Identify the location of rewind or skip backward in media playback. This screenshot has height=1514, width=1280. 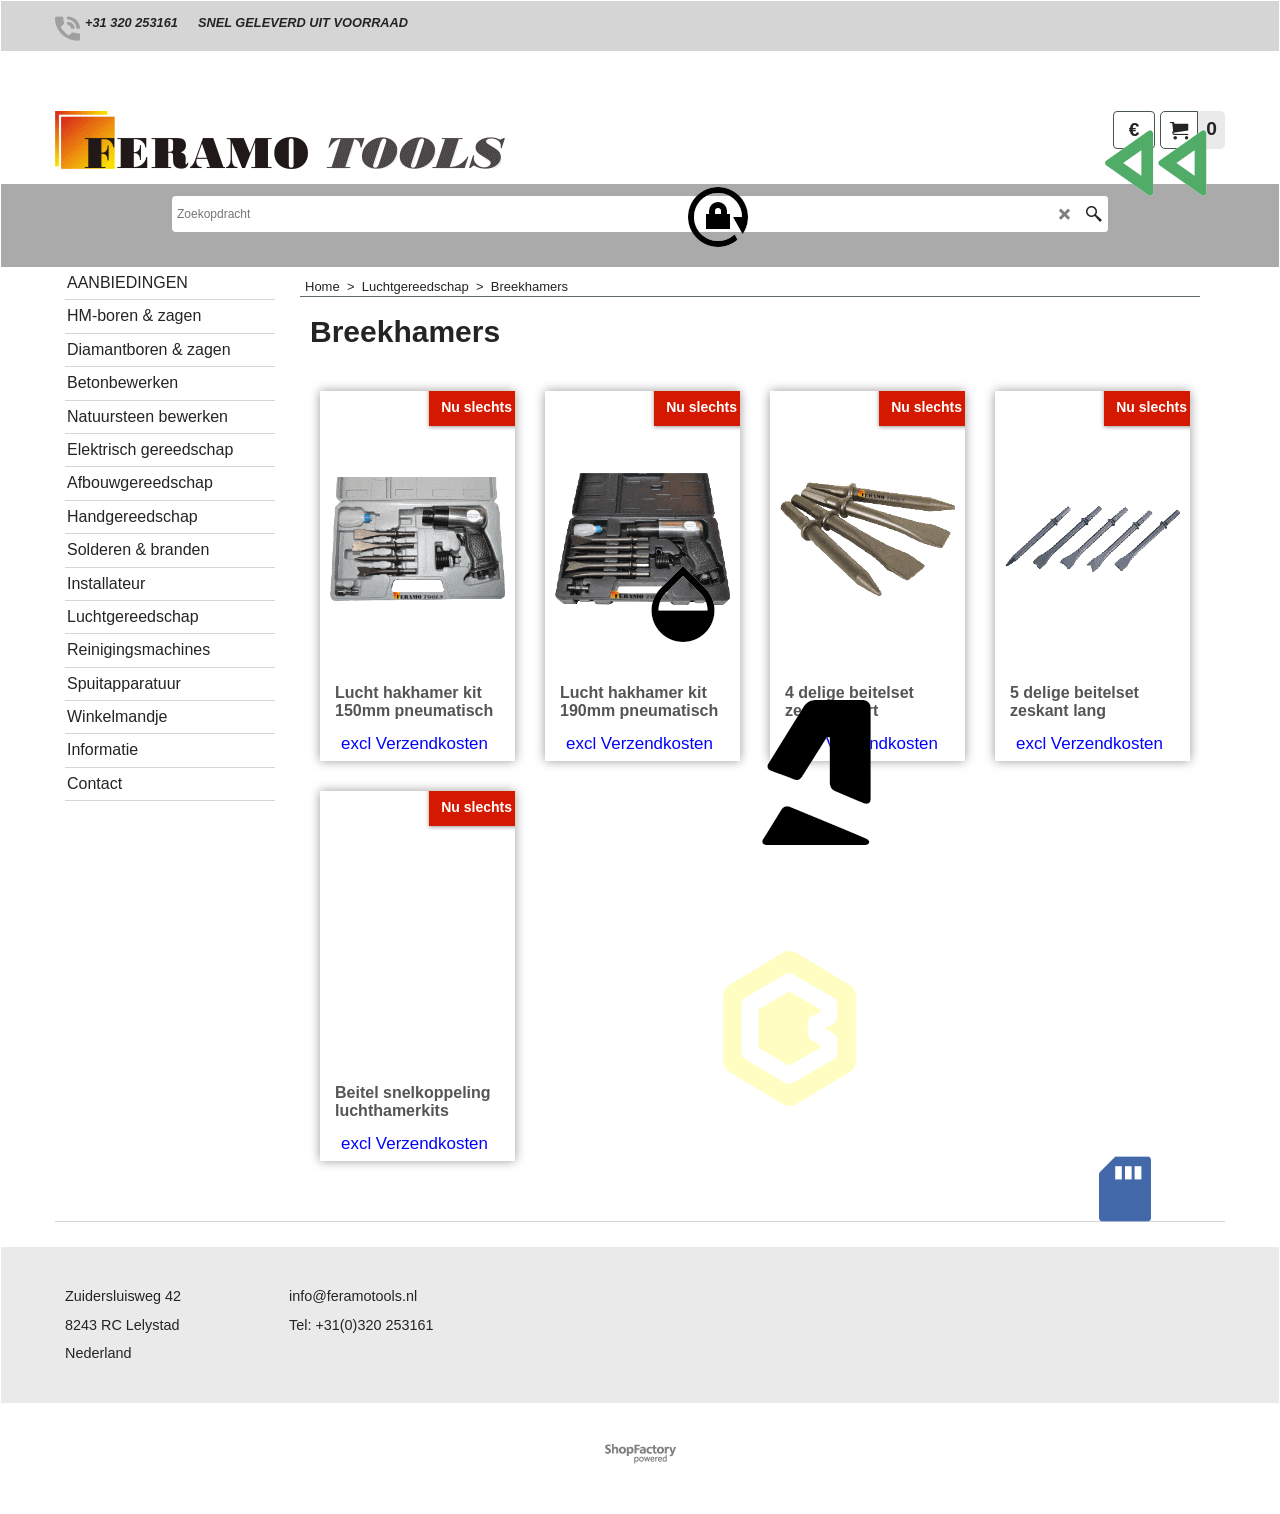
(1159, 163).